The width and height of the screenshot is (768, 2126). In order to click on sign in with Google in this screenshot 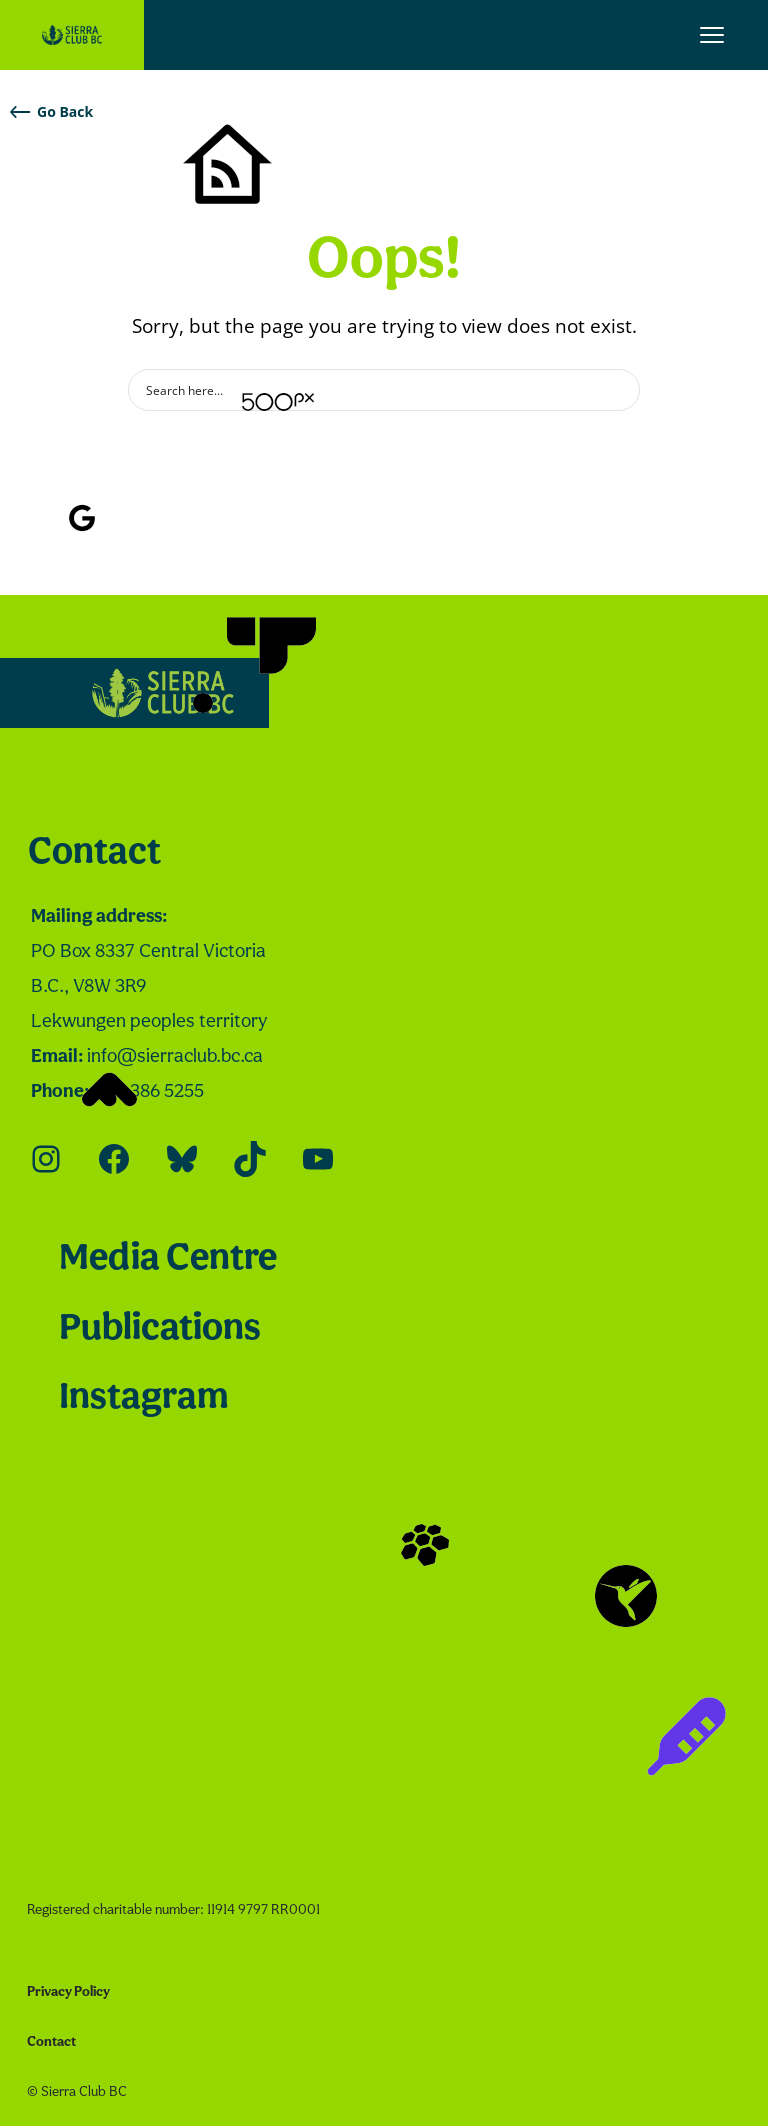, I will do `click(82, 518)`.